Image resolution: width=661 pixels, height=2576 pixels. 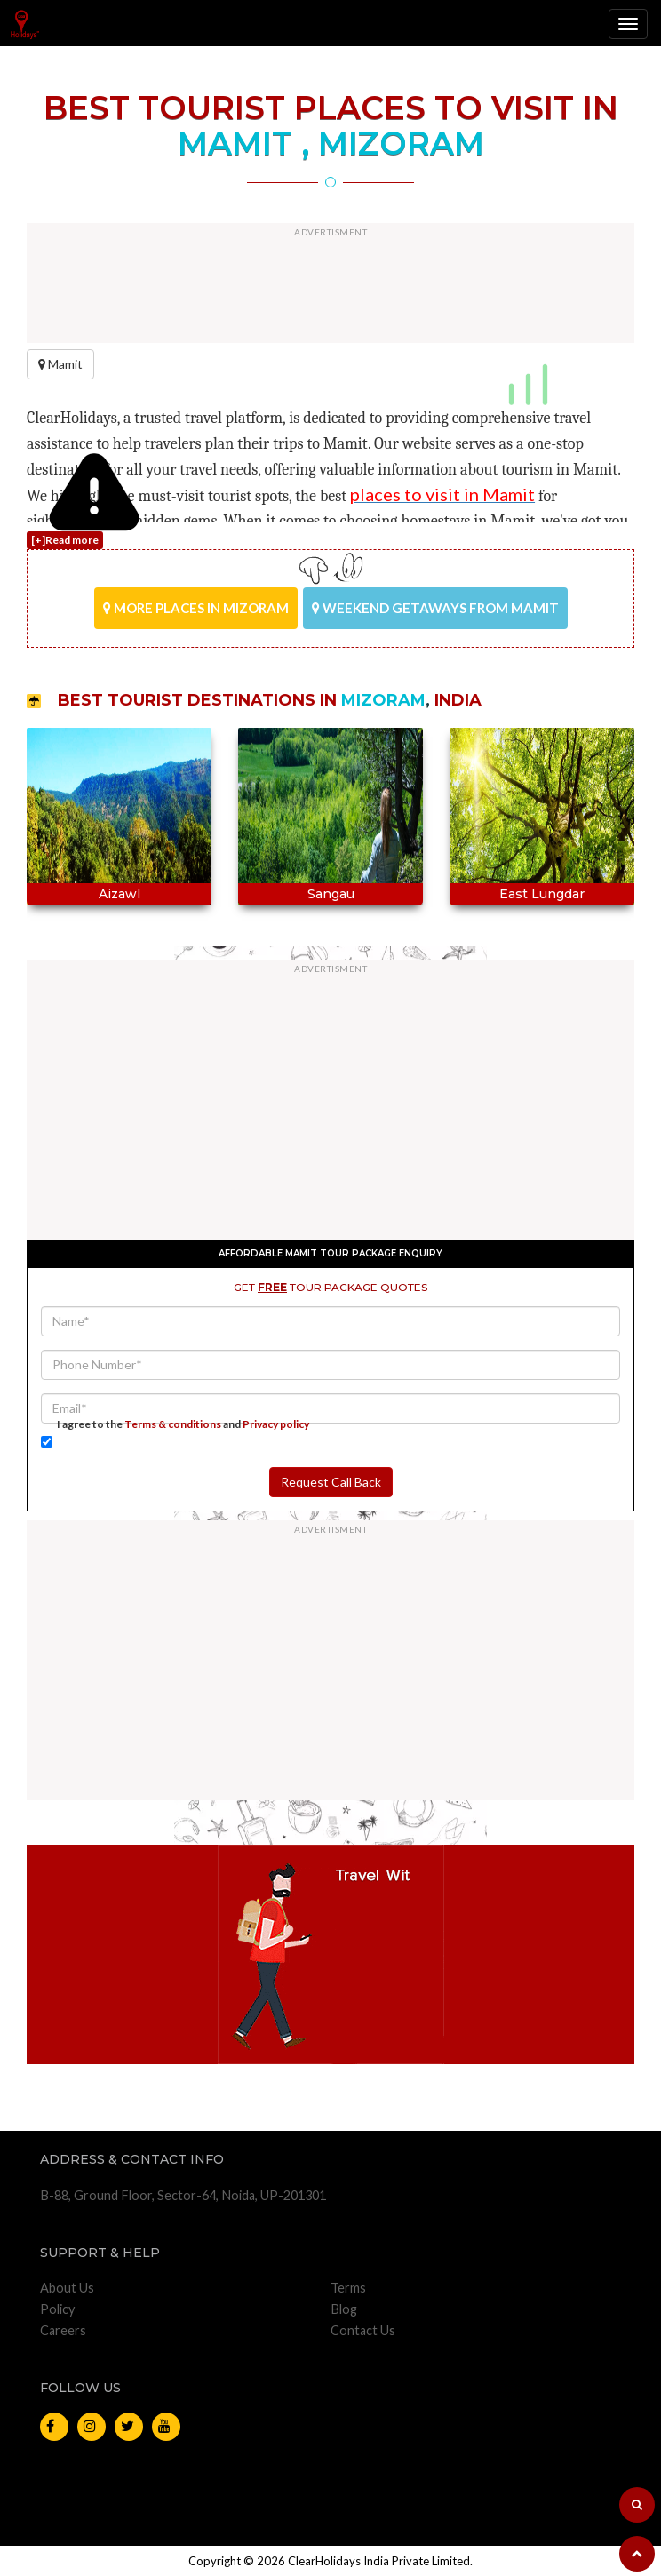 I want to click on indicates a warning or caution state, so click(x=94, y=494).